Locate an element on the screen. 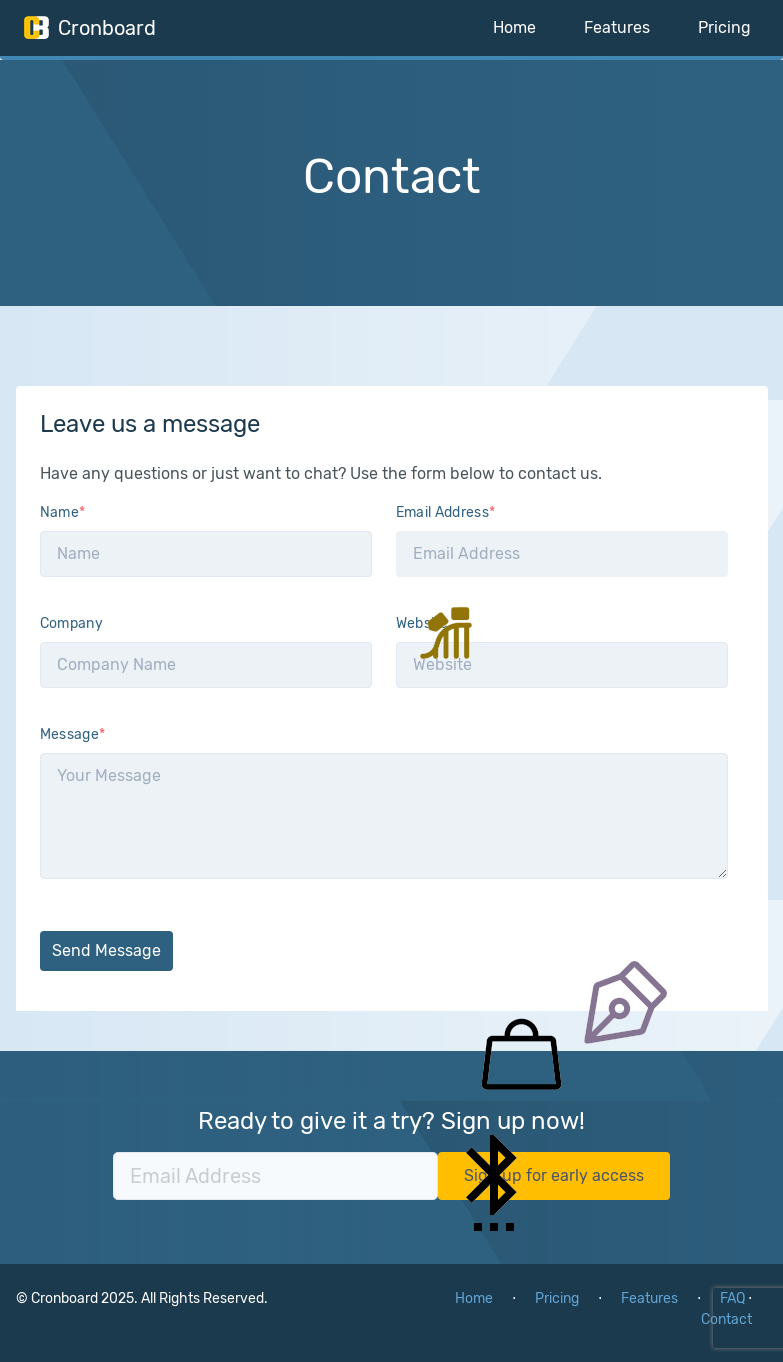  access drawing or illustration tools is located at coordinates (621, 1007).